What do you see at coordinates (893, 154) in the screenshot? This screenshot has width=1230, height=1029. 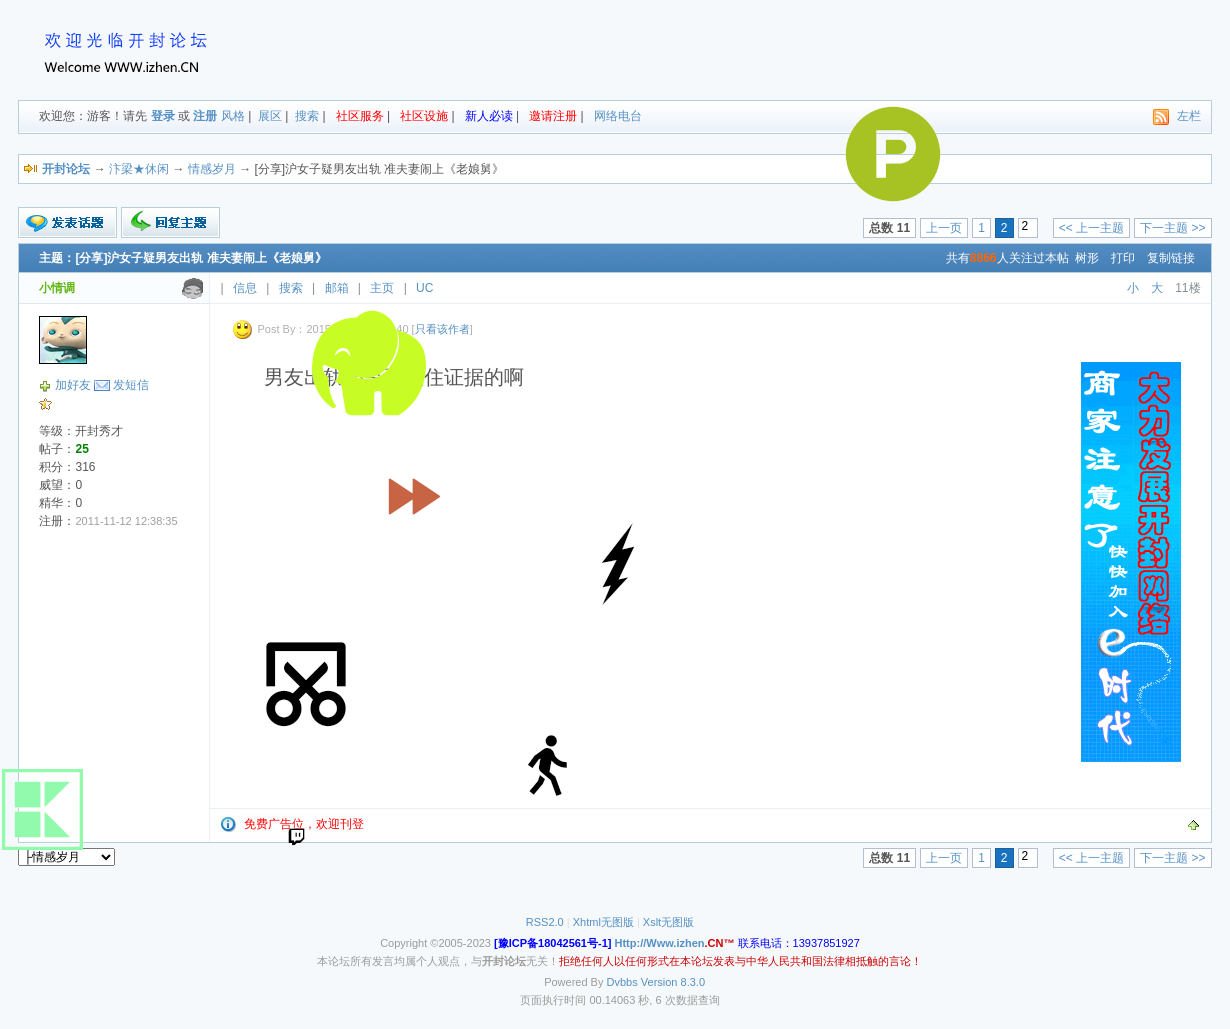 I see `visit product hunt website or app` at bounding box center [893, 154].